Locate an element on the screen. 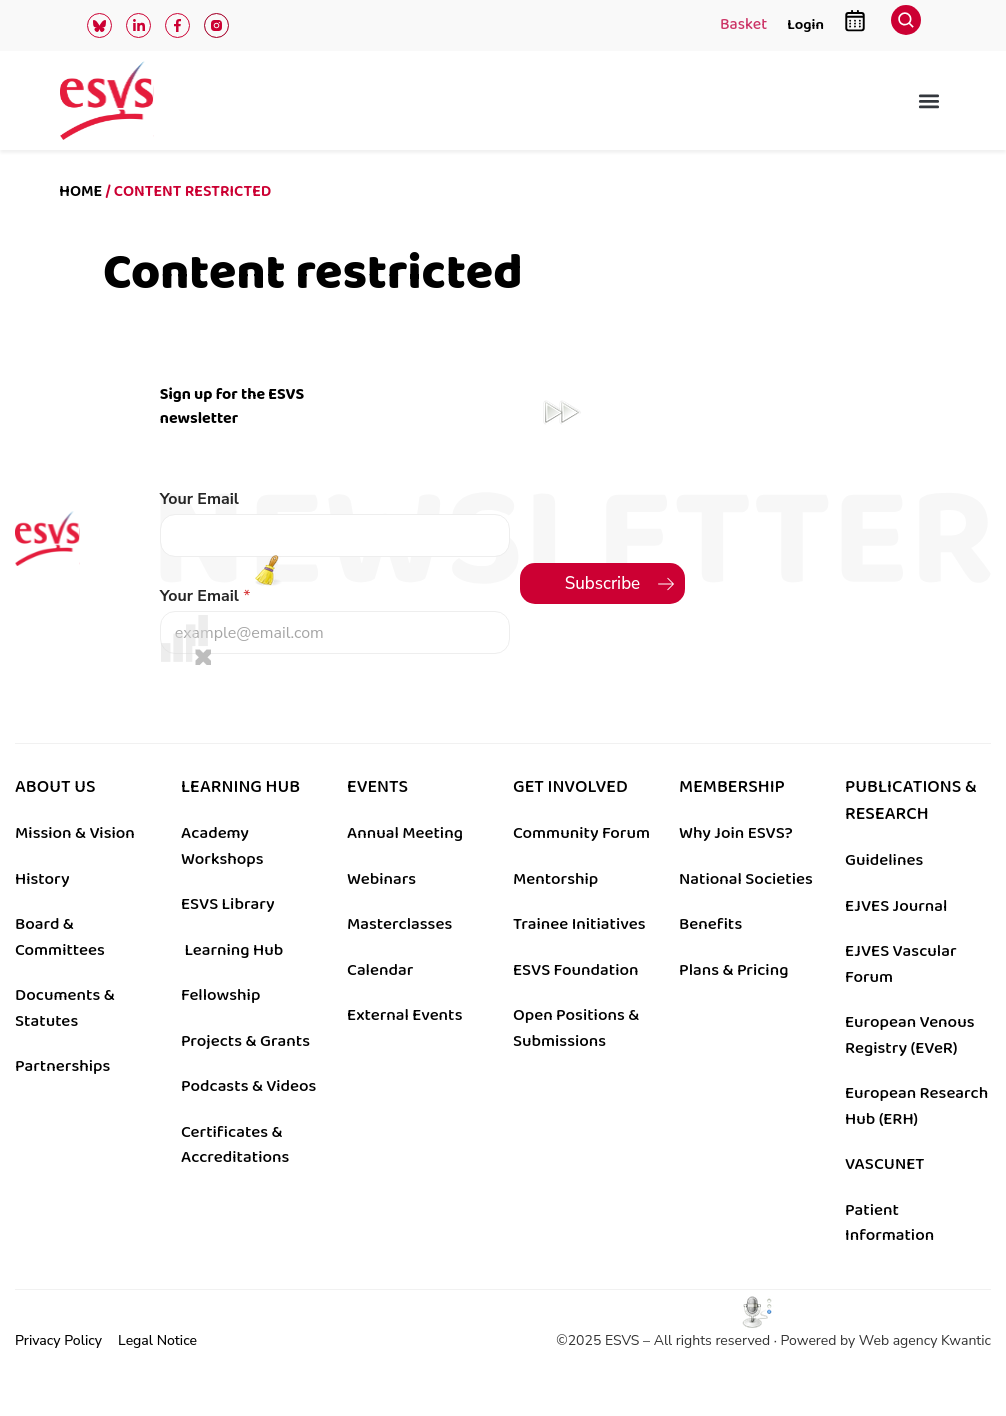 This screenshot has width=1006, height=1416. indicates no cellular network connection is located at coordinates (186, 640).